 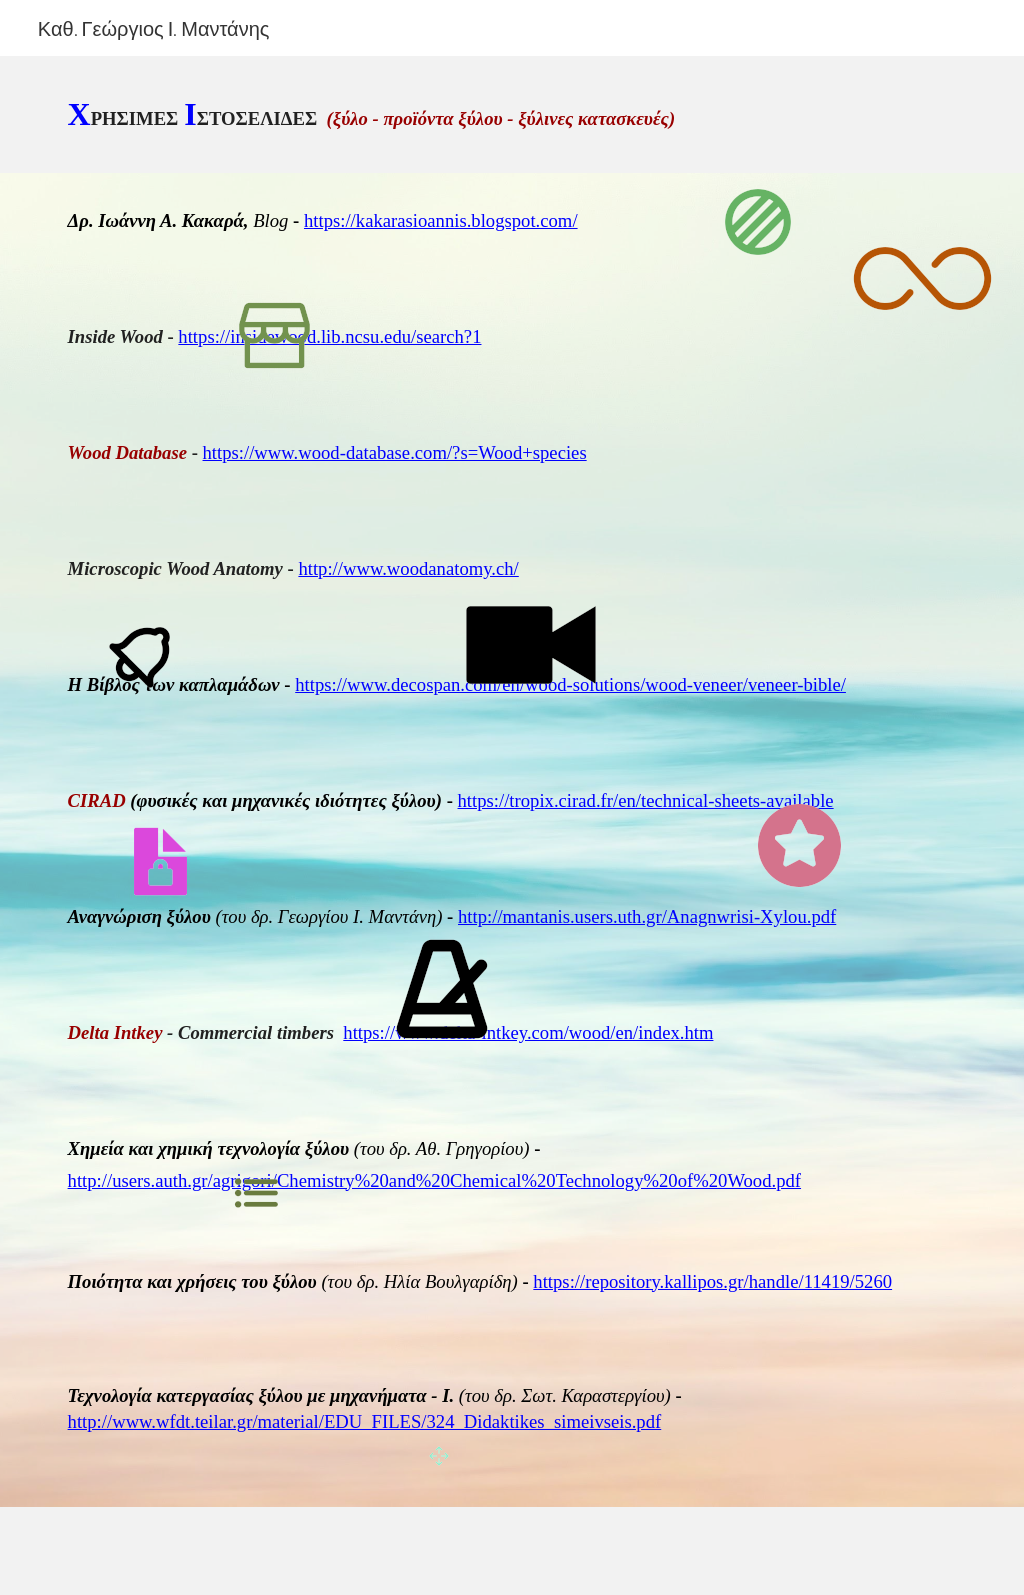 I want to click on start a video call, so click(x=531, y=645).